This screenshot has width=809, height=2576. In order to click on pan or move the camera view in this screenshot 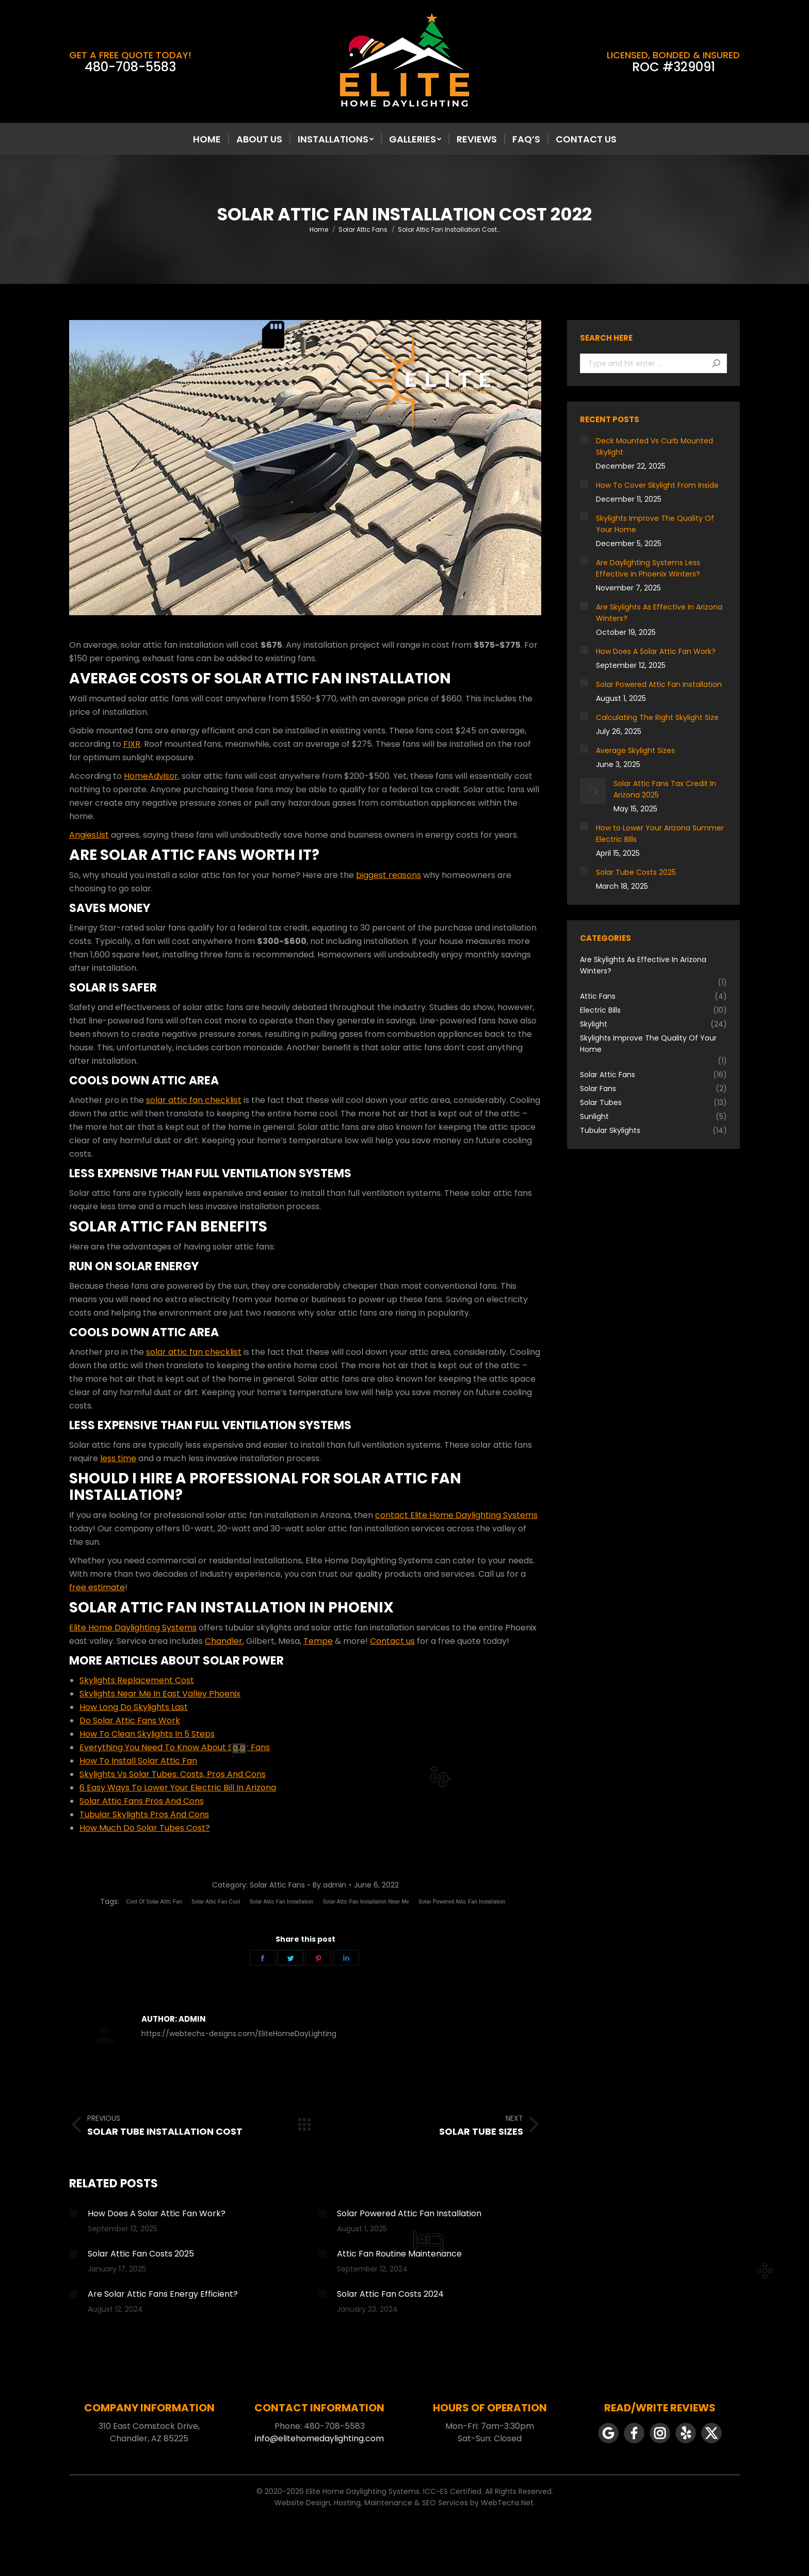, I will do `click(765, 2270)`.